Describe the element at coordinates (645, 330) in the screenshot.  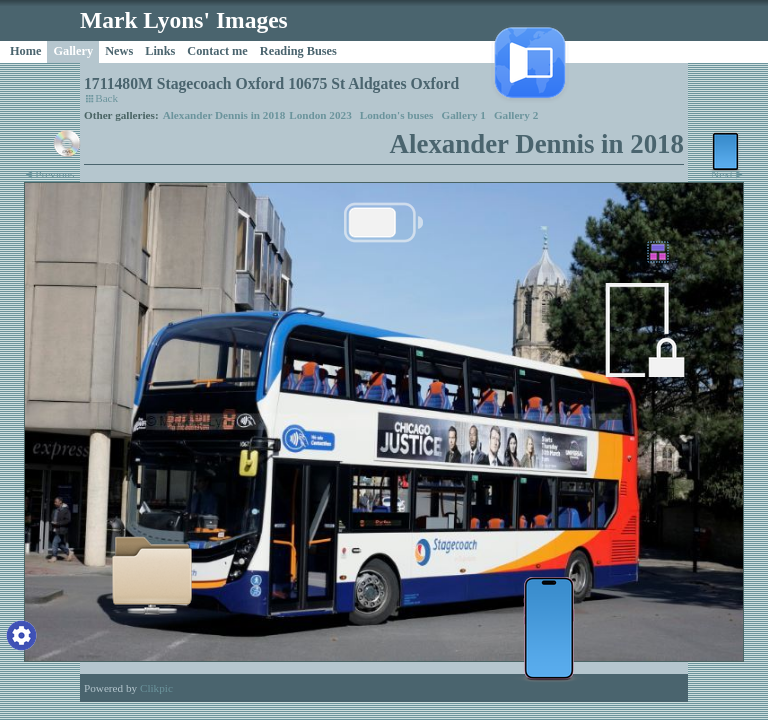
I see `screen rotation is locked to portrait mode` at that location.